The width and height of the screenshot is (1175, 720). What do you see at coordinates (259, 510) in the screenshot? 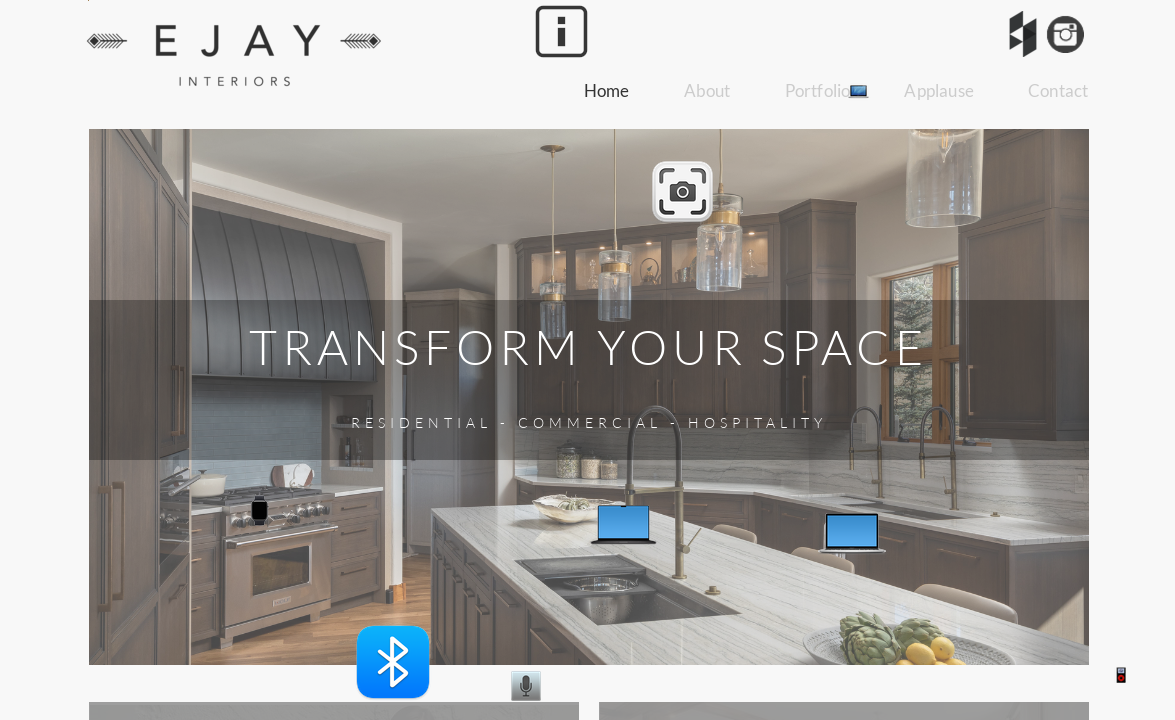
I see `apple watch series 8 device icon` at bounding box center [259, 510].